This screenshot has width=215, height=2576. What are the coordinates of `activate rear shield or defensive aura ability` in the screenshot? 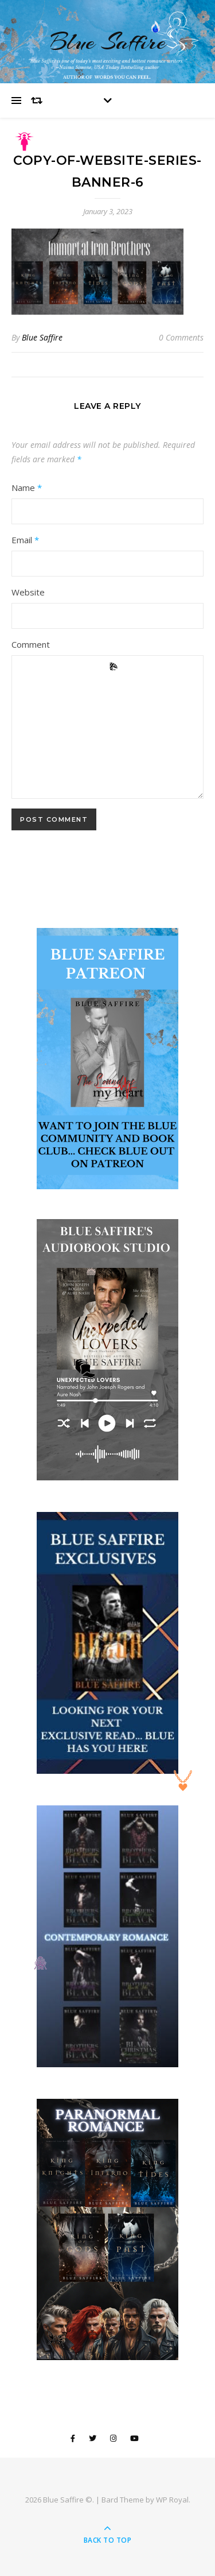 It's located at (24, 141).